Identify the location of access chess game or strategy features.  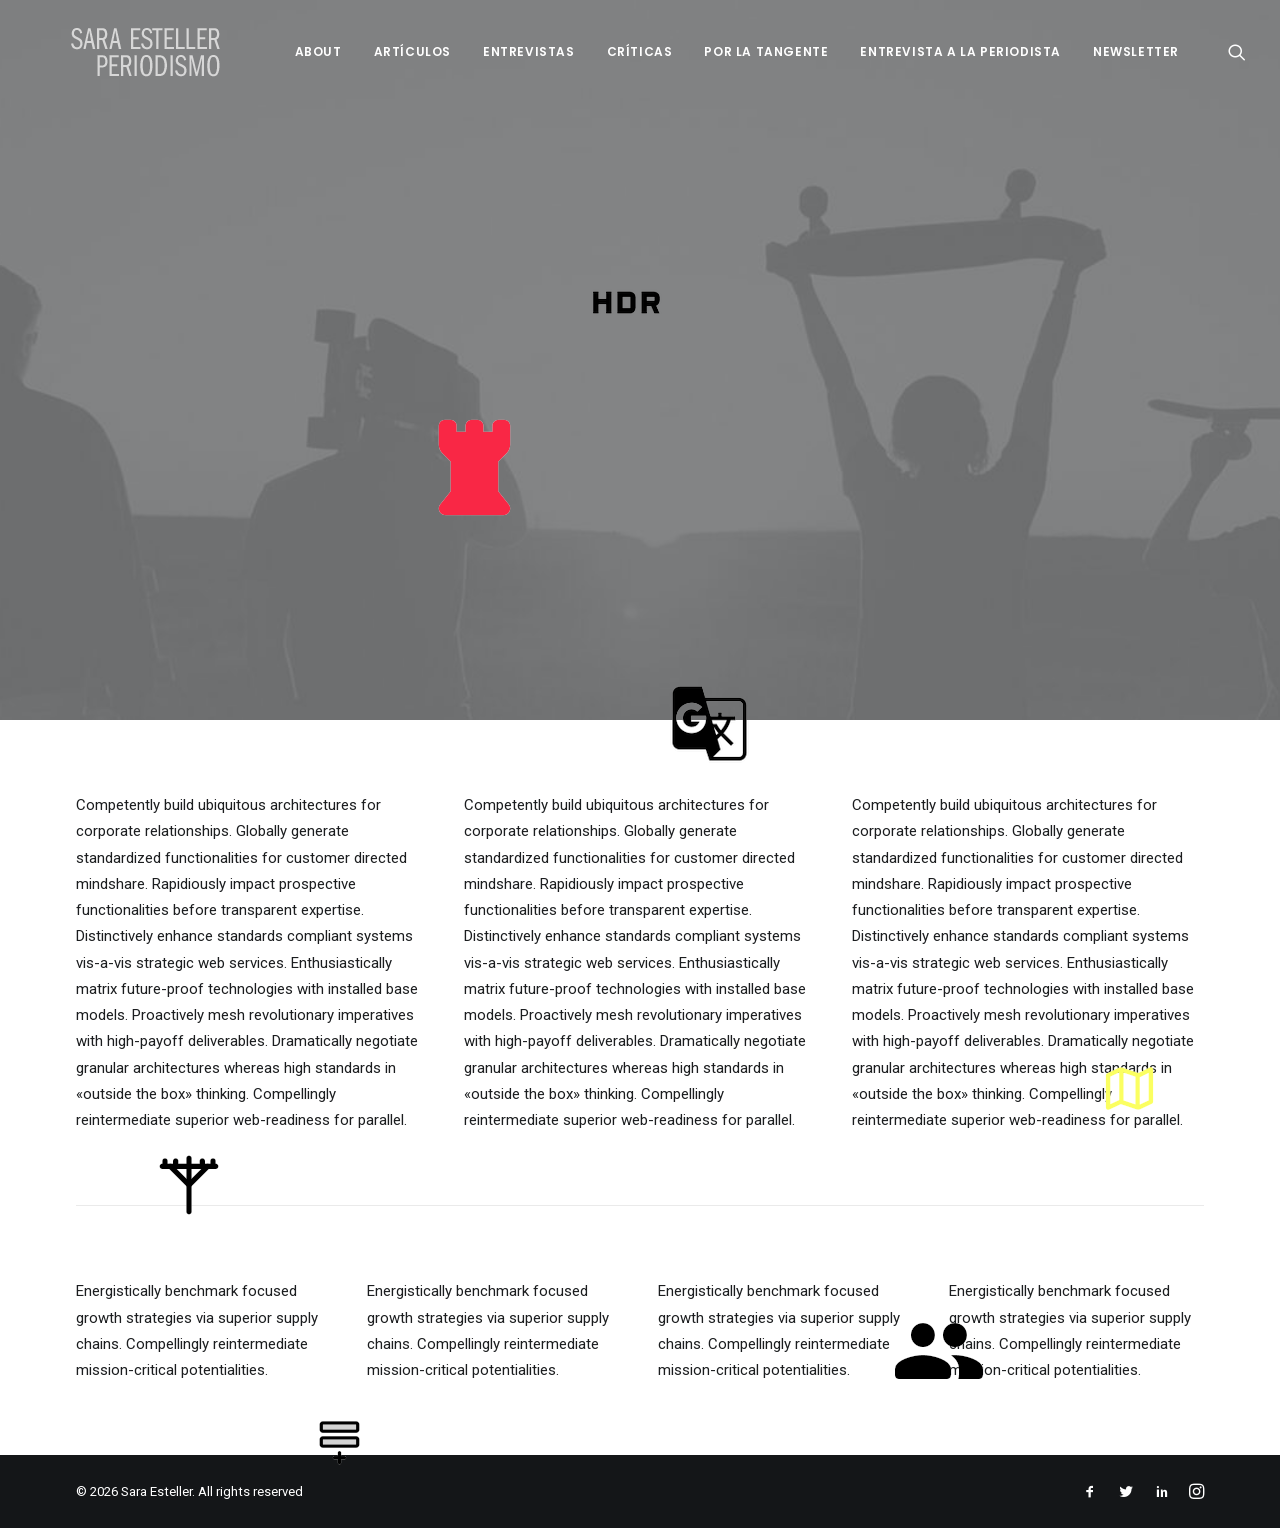
(474, 467).